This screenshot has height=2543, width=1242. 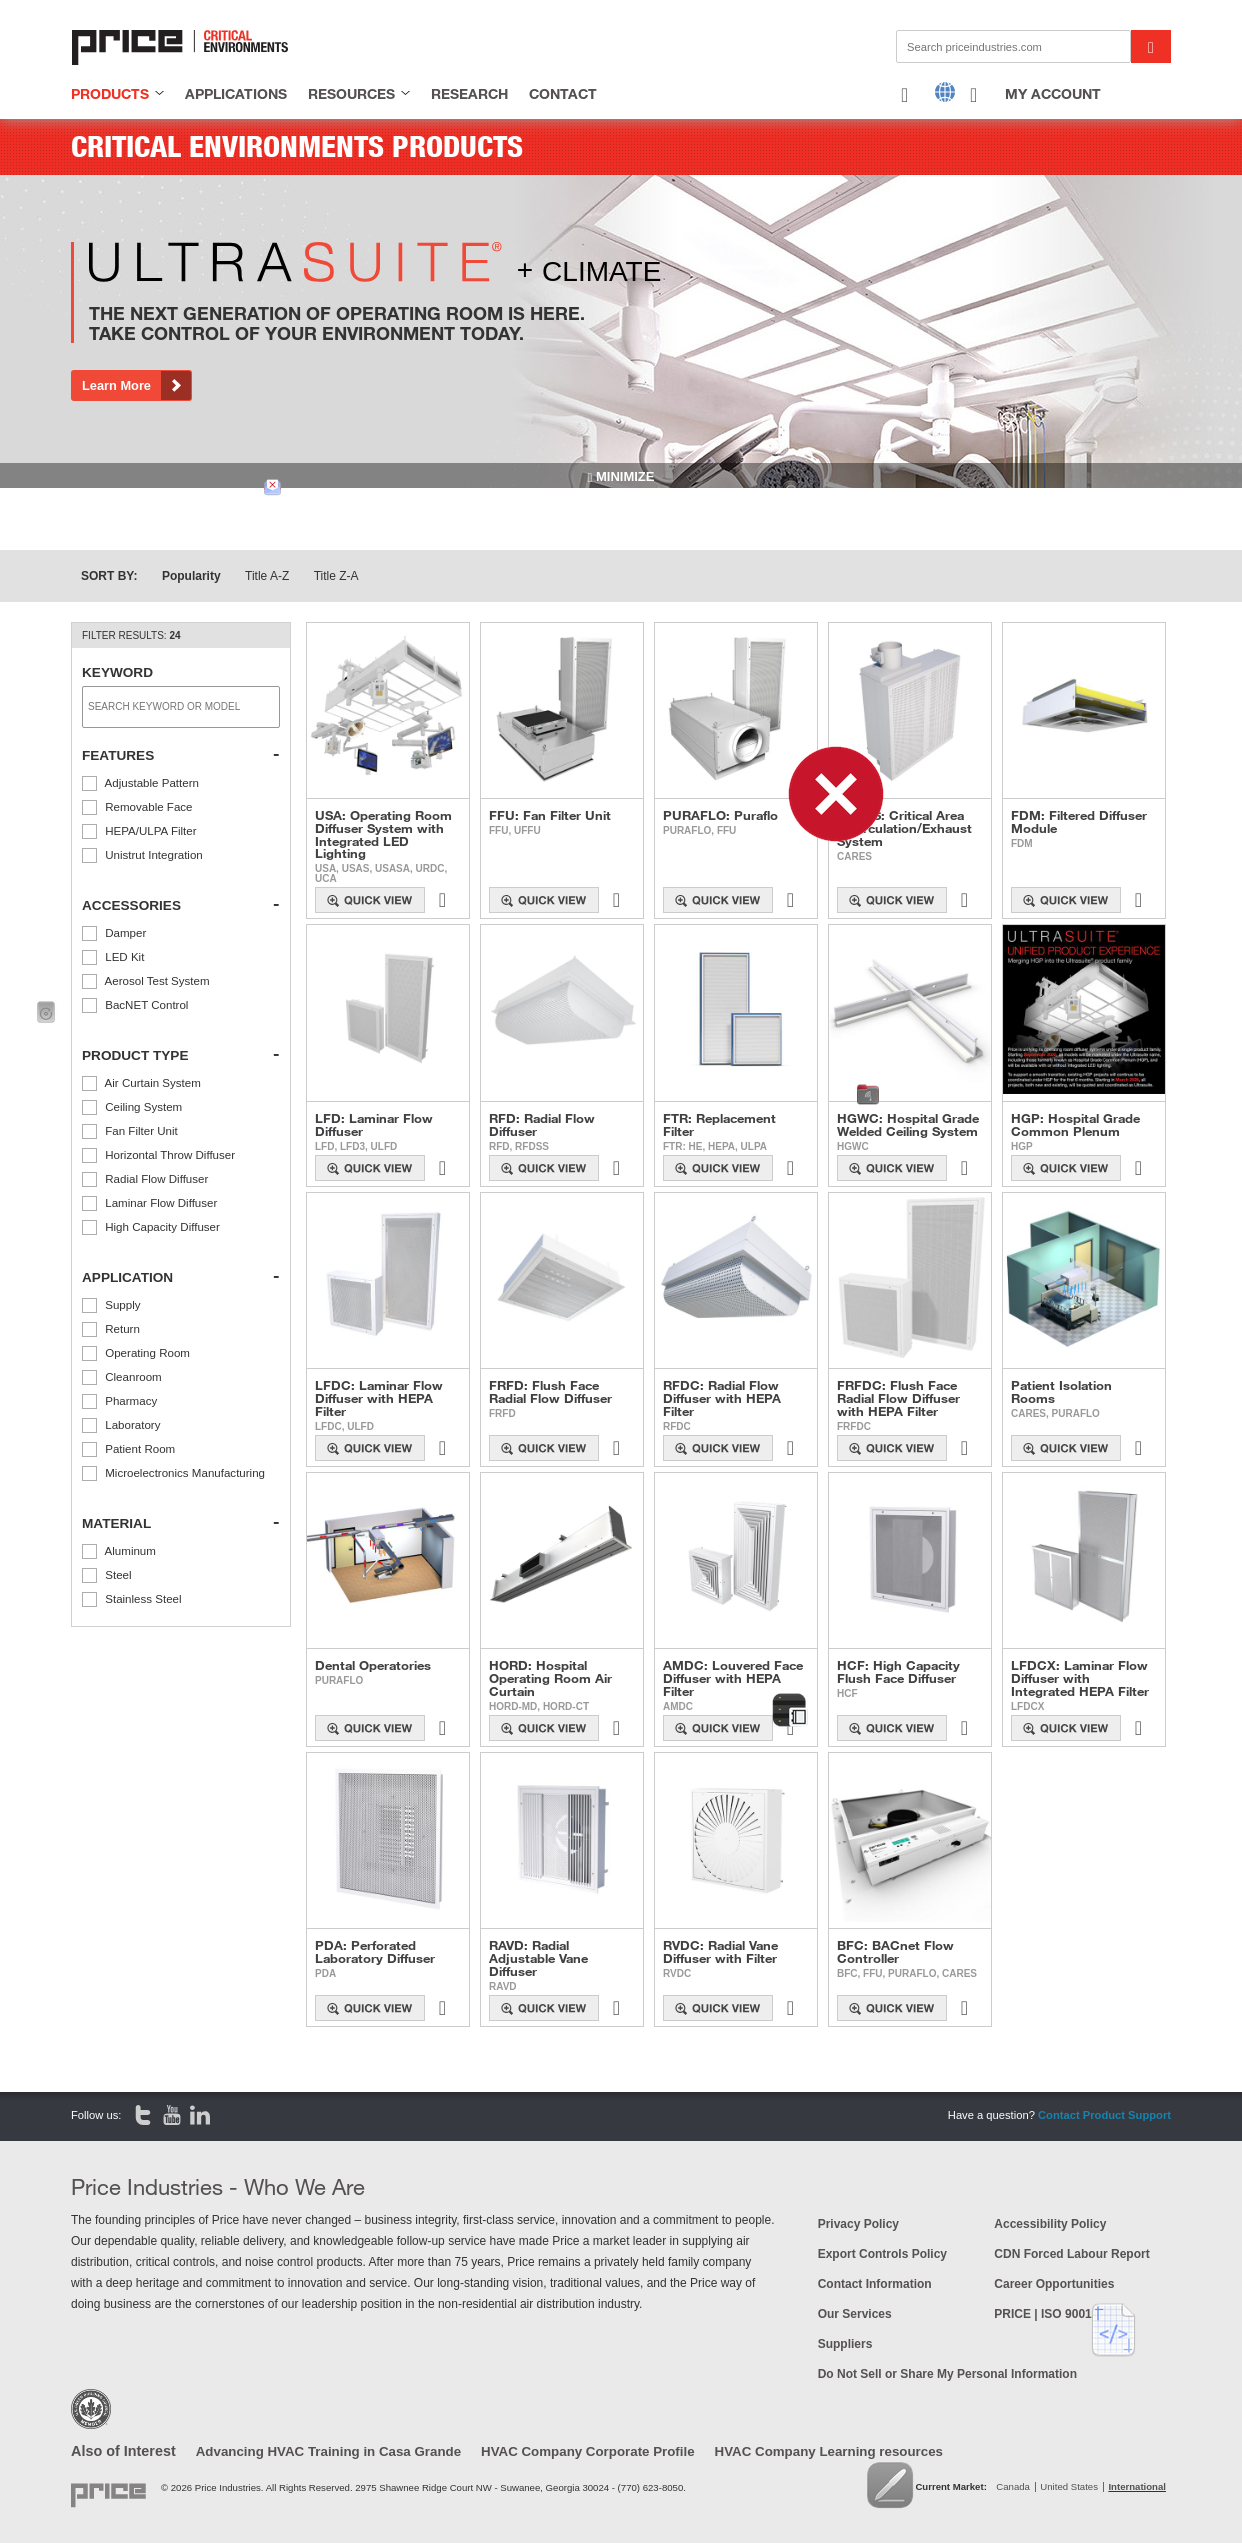 I want to click on configure LDAP server connection settings, so click(x=789, y=1710).